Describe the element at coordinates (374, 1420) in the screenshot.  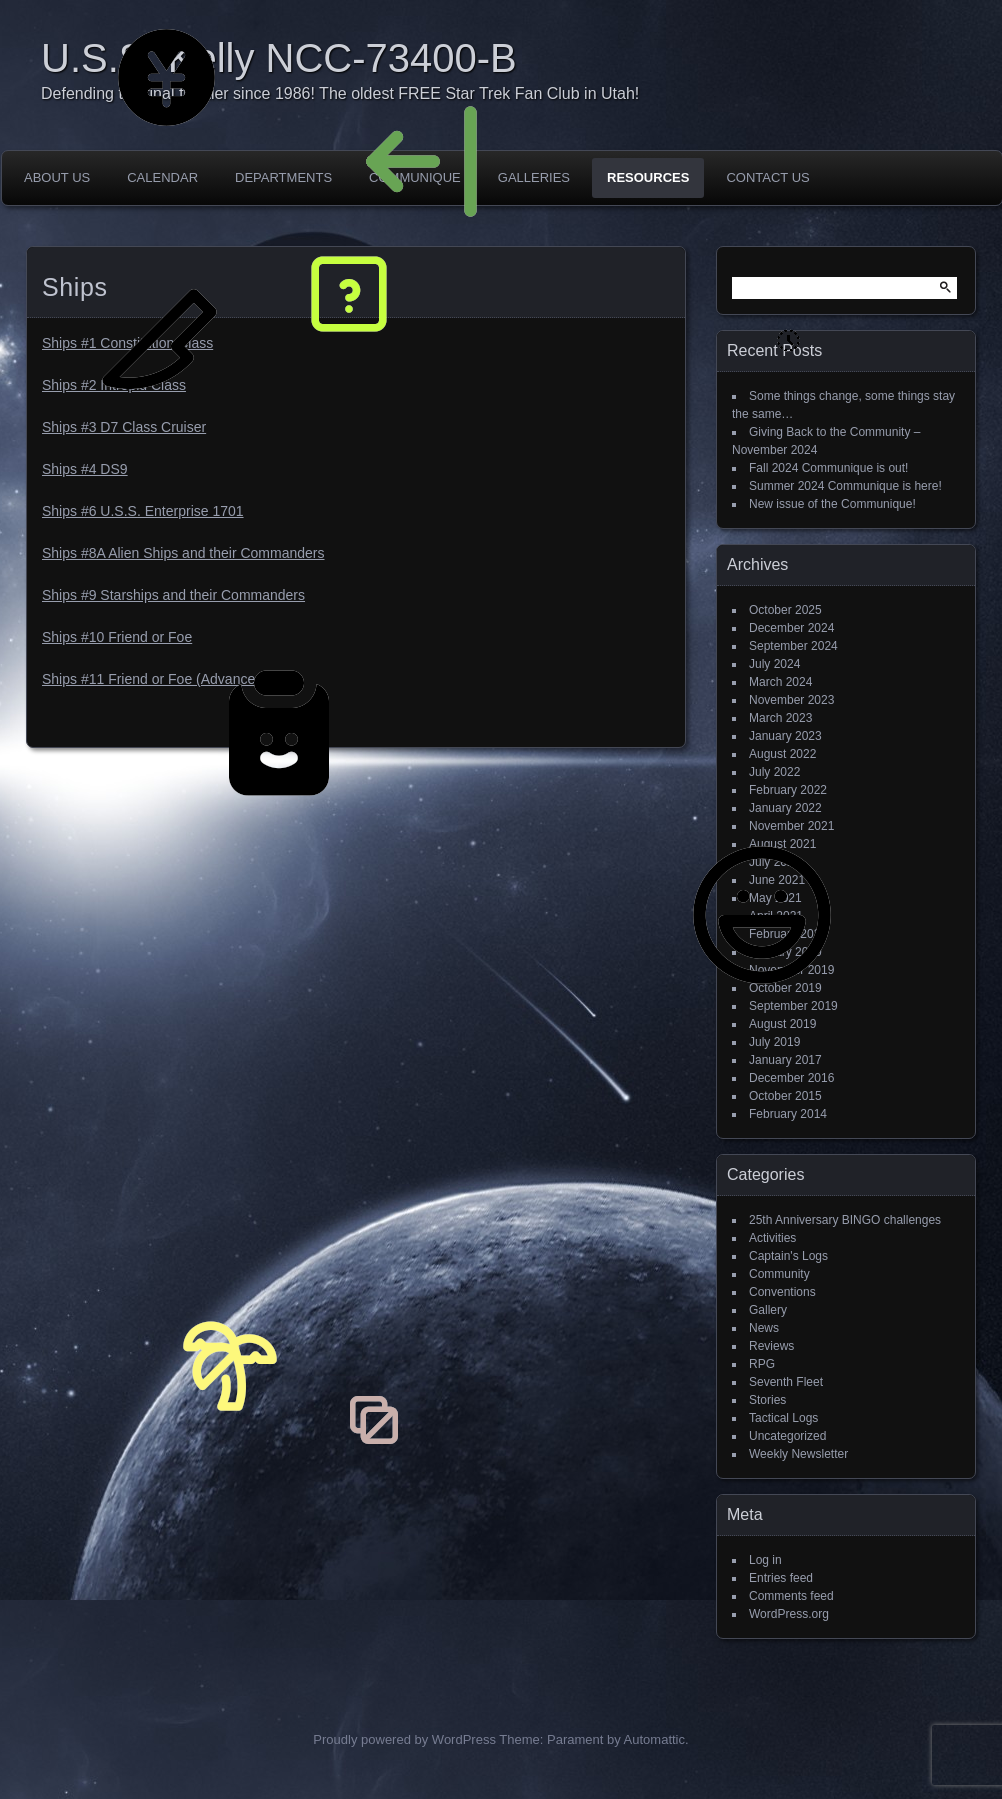
I see `duplicate or copy with overlay` at that location.